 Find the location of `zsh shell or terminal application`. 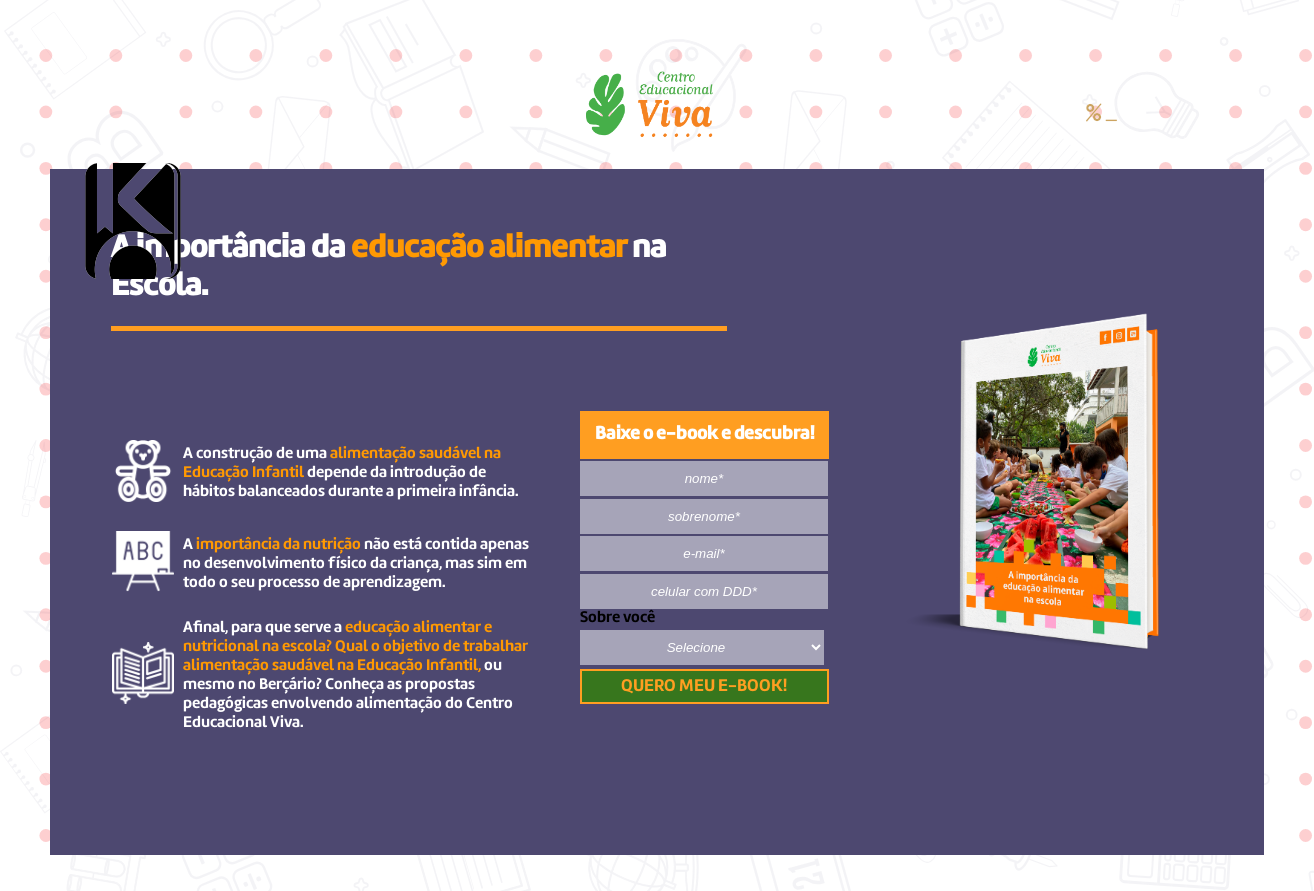

zsh shell or terminal application is located at coordinates (1101, 112).